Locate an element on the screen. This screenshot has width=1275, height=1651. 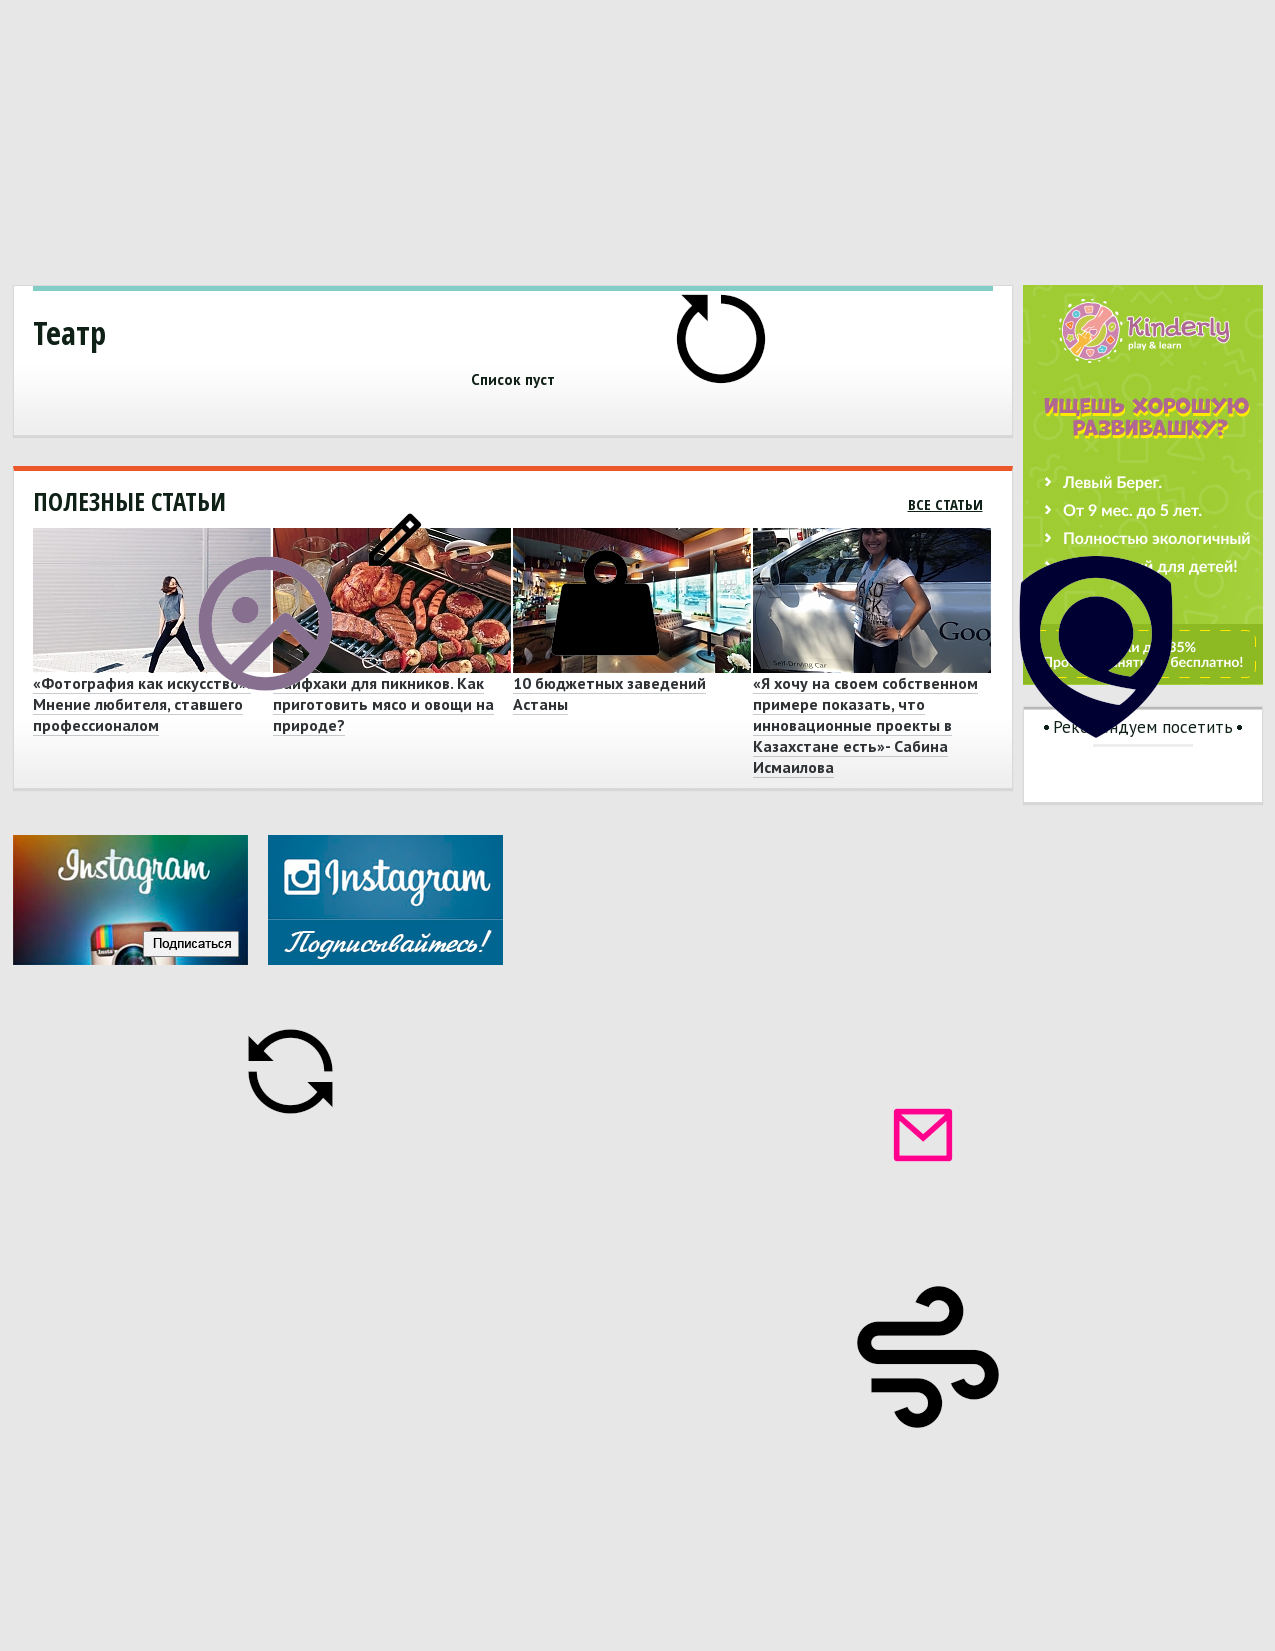
view item weight or mass is located at coordinates (605, 605).